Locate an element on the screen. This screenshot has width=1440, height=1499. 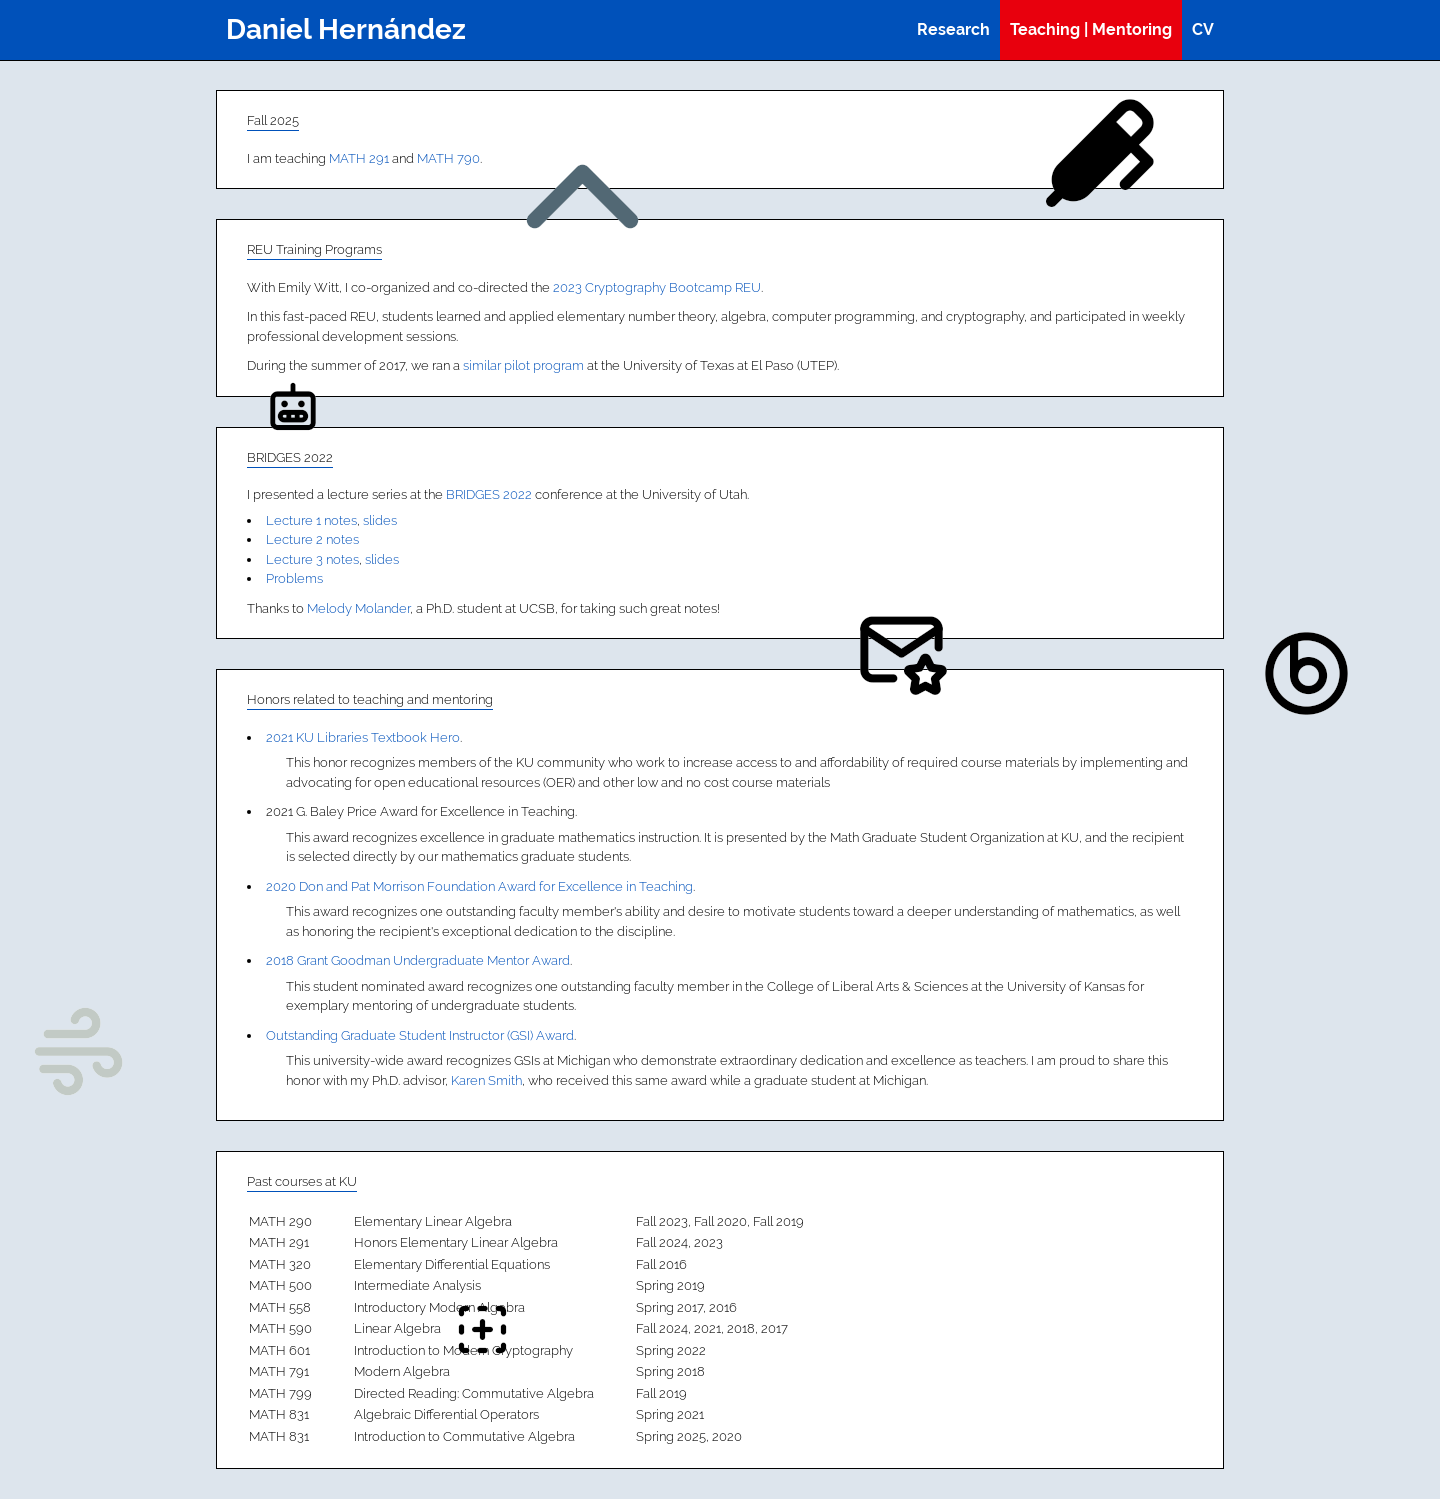
access AI assistant or chatbot is located at coordinates (293, 409).